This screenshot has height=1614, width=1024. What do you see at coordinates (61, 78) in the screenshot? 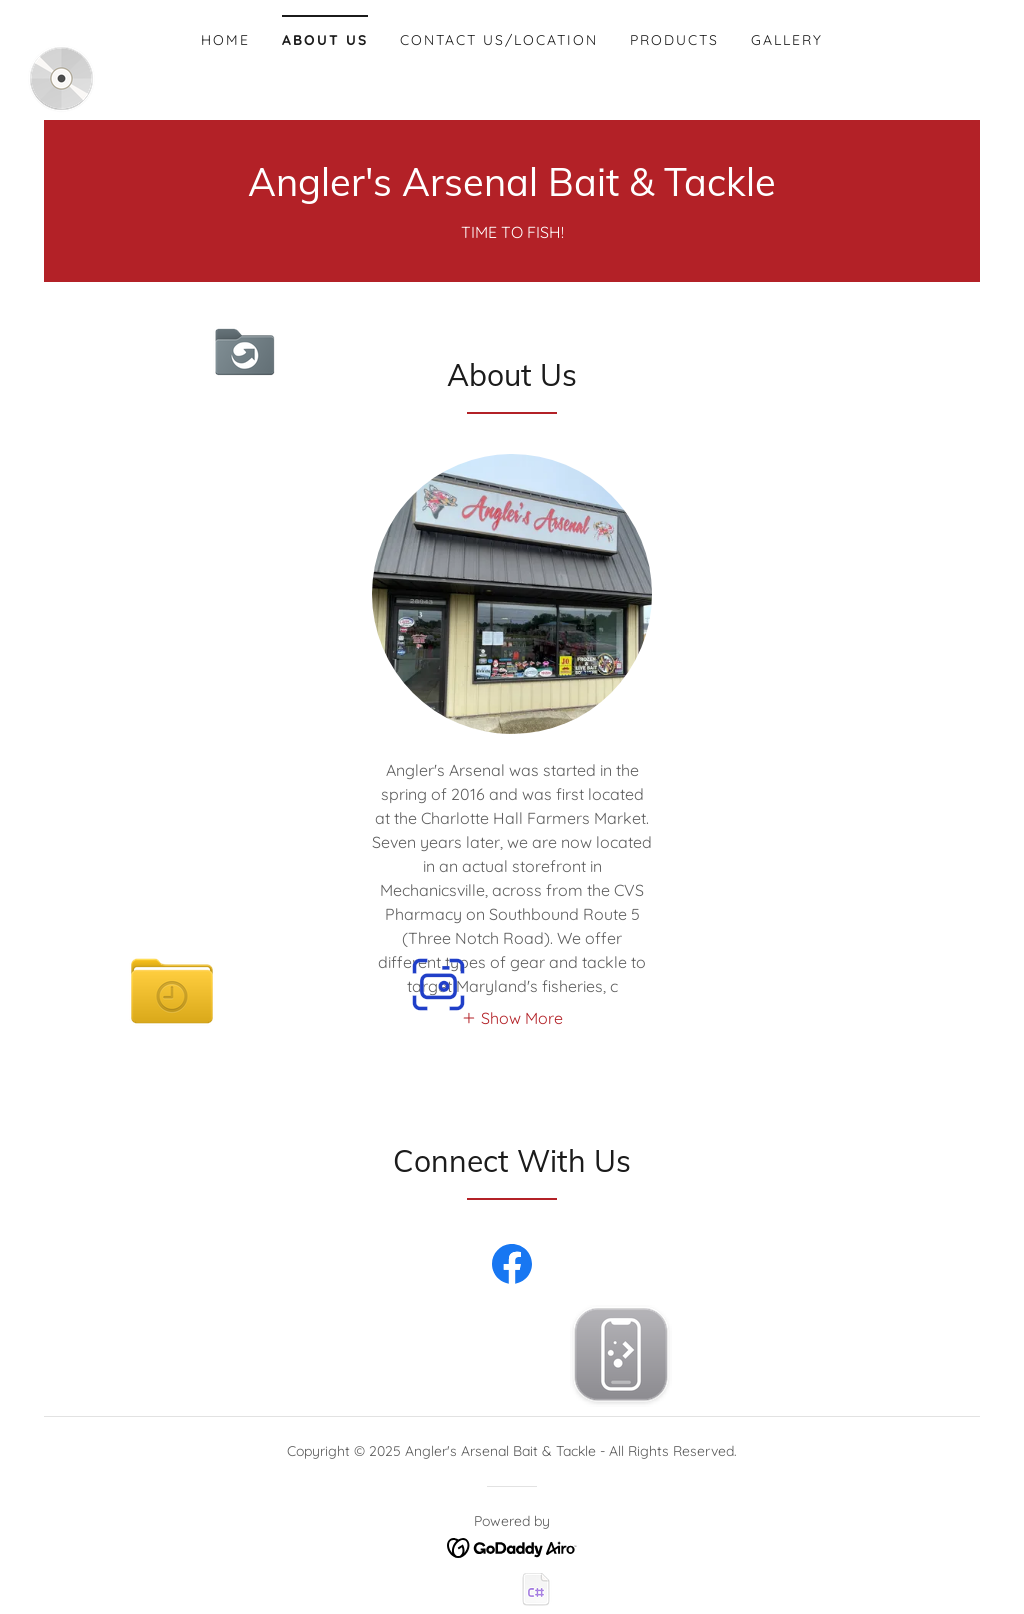
I see `eject or unmount a DVD disc` at bounding box center [61, 78].